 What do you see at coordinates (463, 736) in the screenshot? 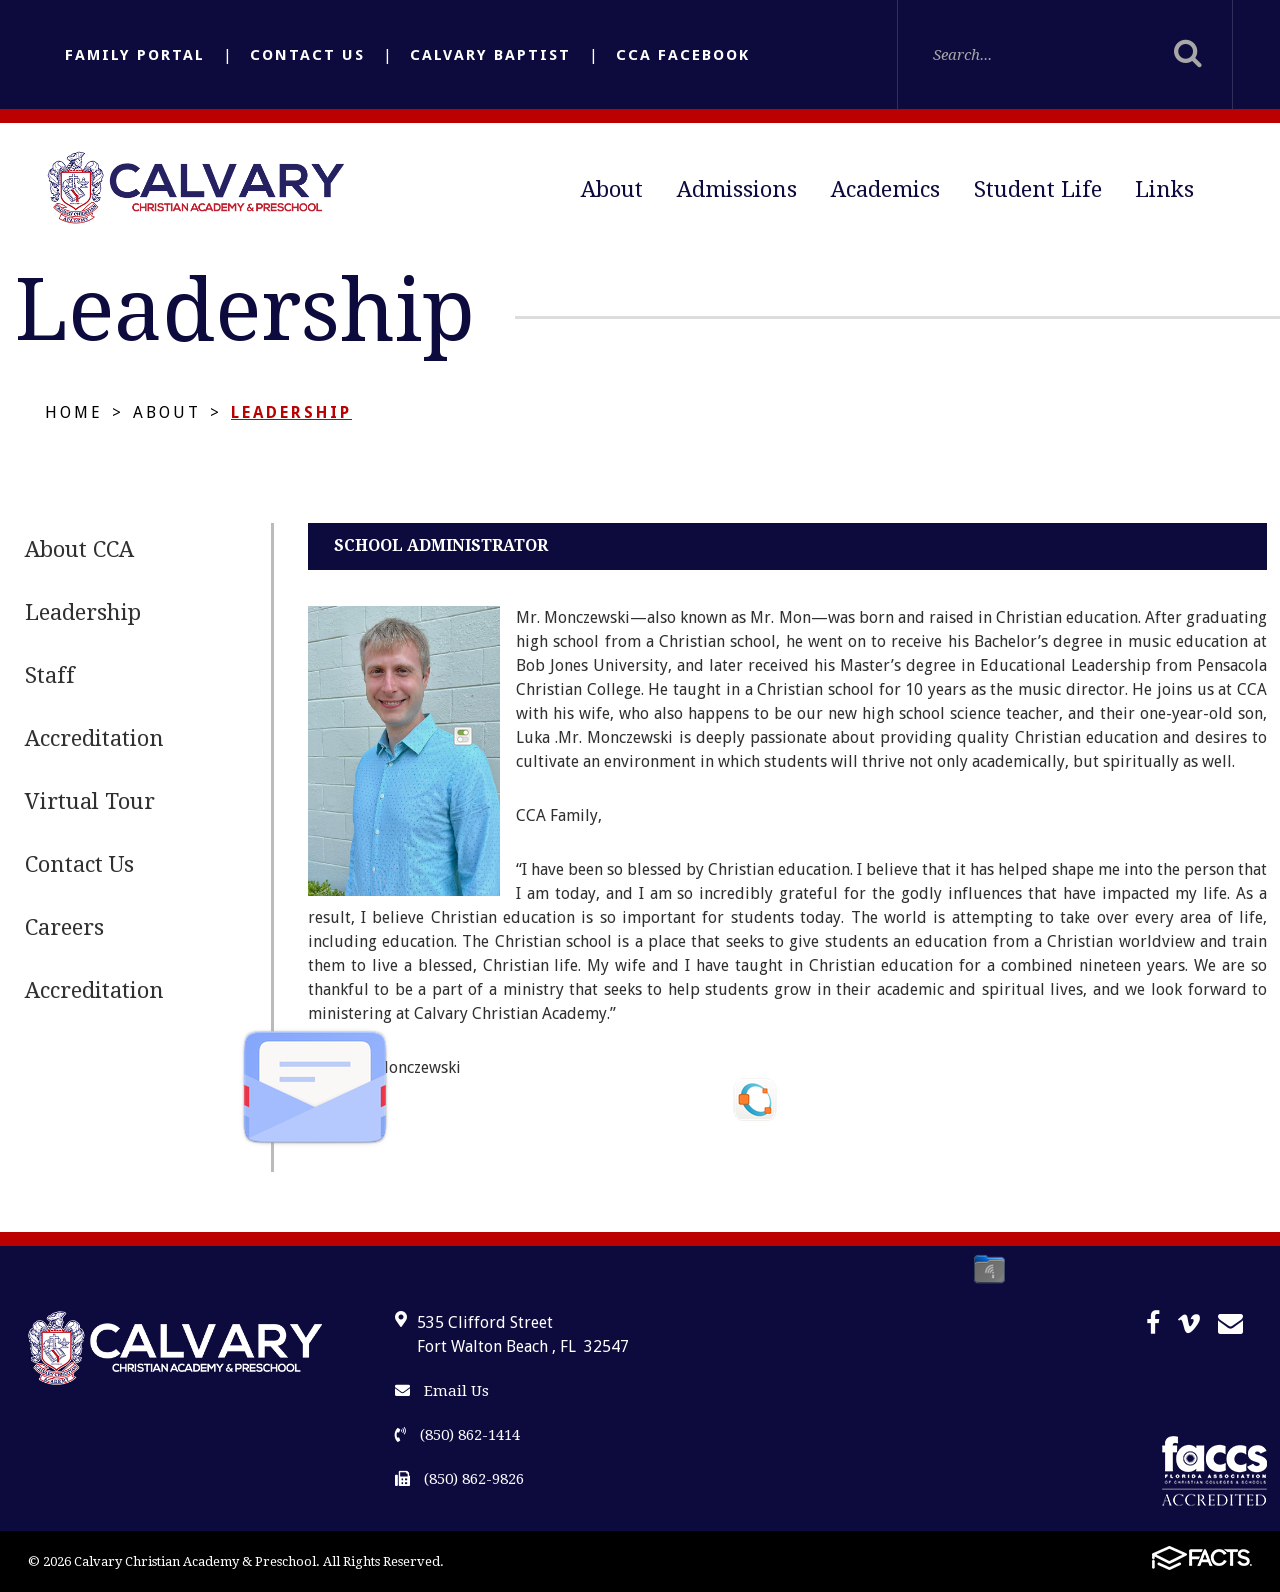
I see `open system settings or preferences` at bounding box center [463, 736].